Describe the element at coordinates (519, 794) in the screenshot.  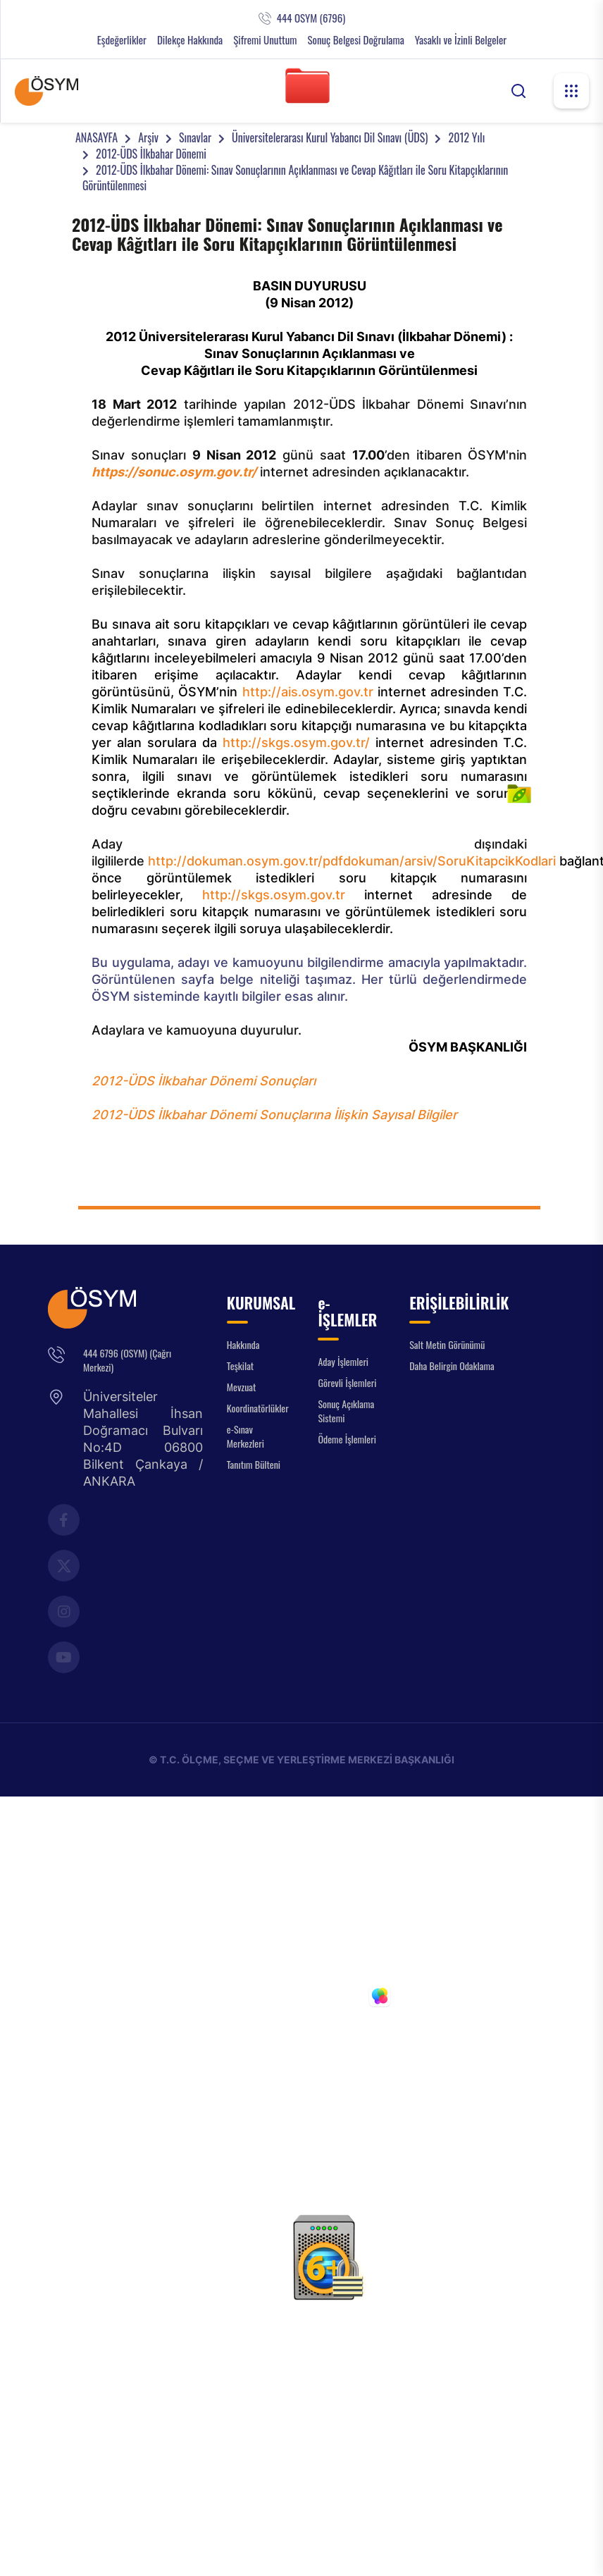
I see `open peazip compressed files folder` at that location.